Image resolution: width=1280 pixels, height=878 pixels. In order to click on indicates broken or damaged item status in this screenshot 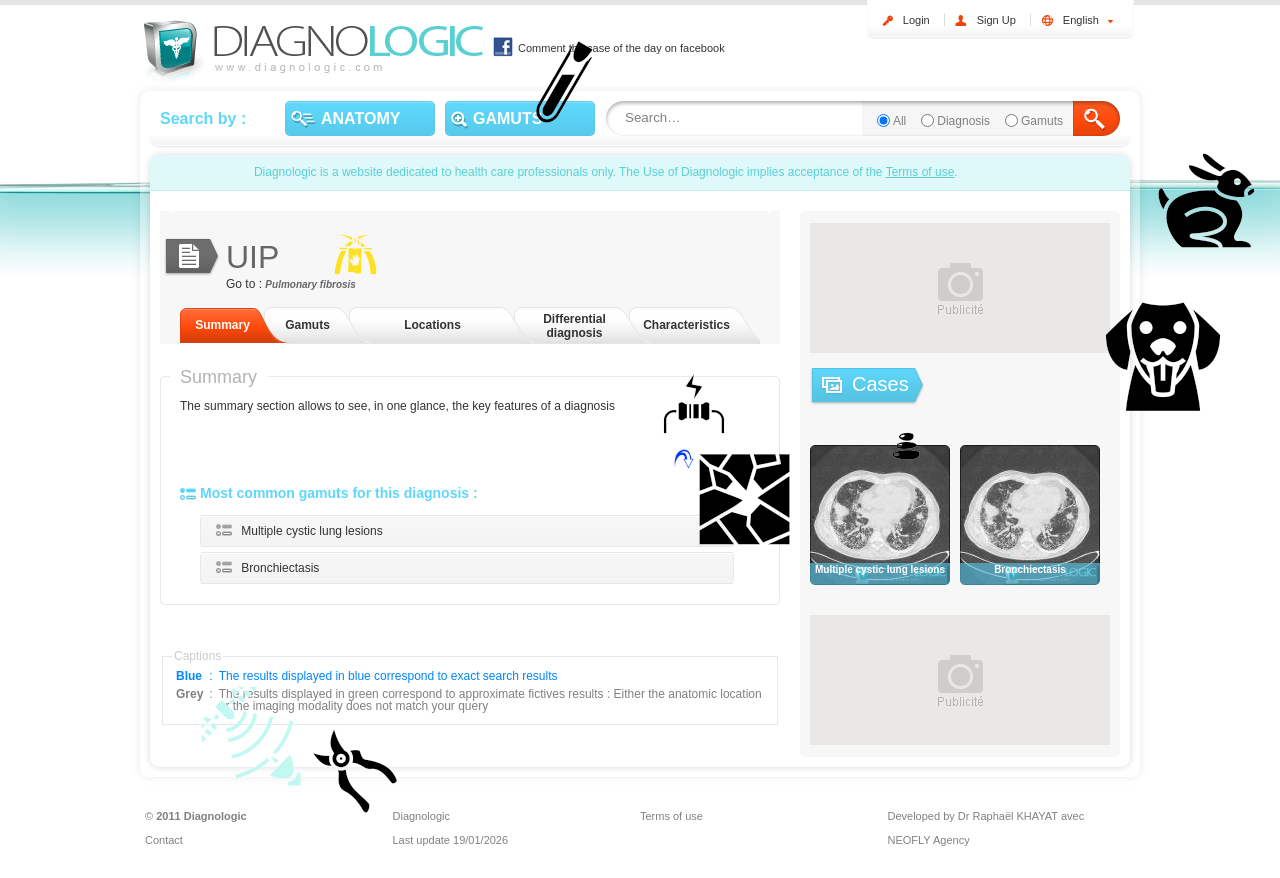, I will do `click(744, 499)`.